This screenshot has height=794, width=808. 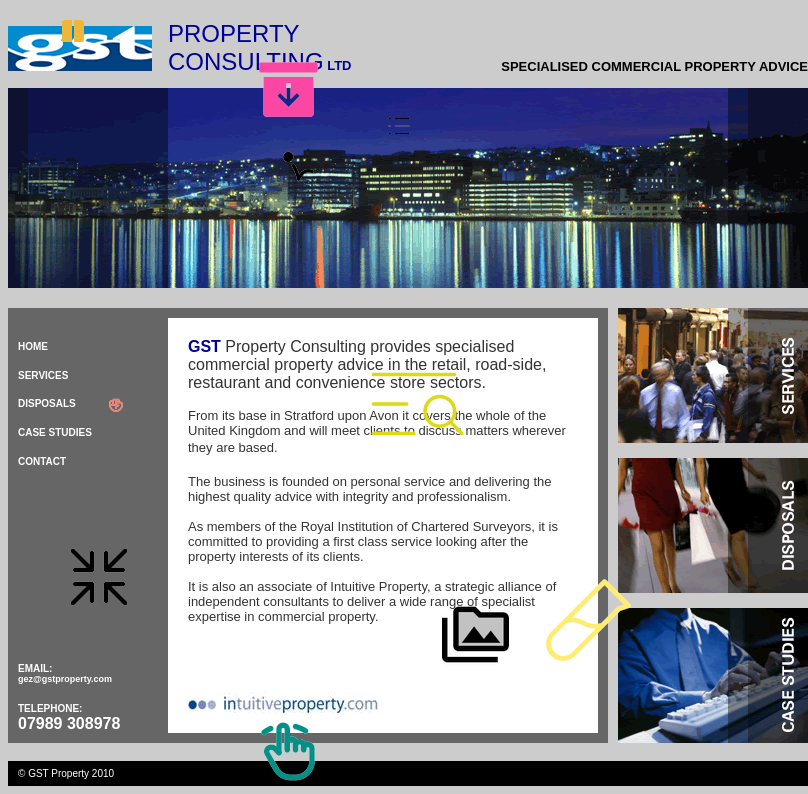 What do you see at coordinates (116, 405) in the screenshot?
I see `indicates solidarity or support action` at bounding box center [116, 405].